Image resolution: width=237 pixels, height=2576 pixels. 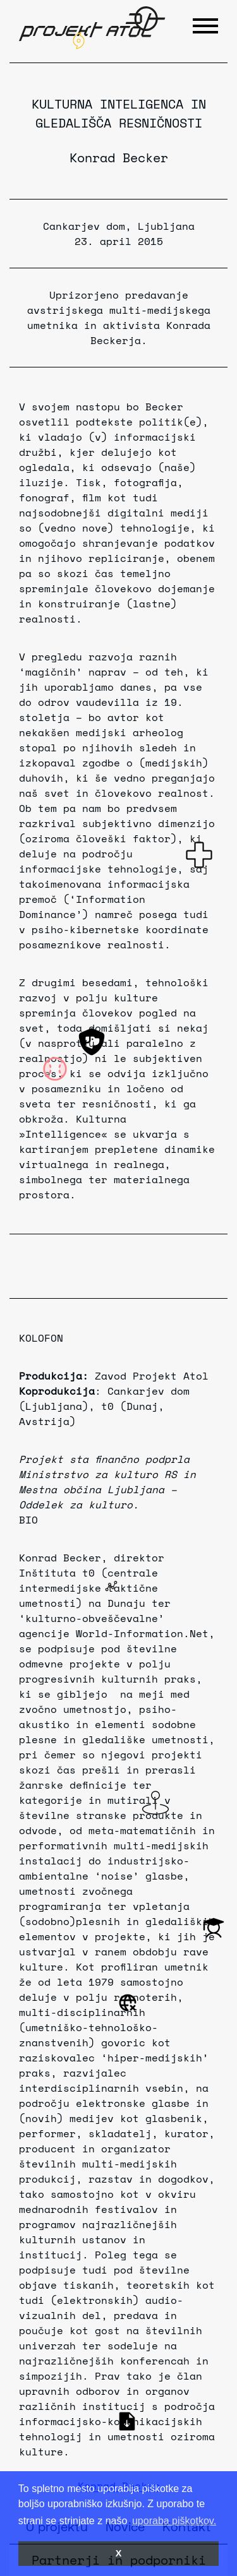 I want to click on access pet protection or insurance services, so click(x=92, y=1042).